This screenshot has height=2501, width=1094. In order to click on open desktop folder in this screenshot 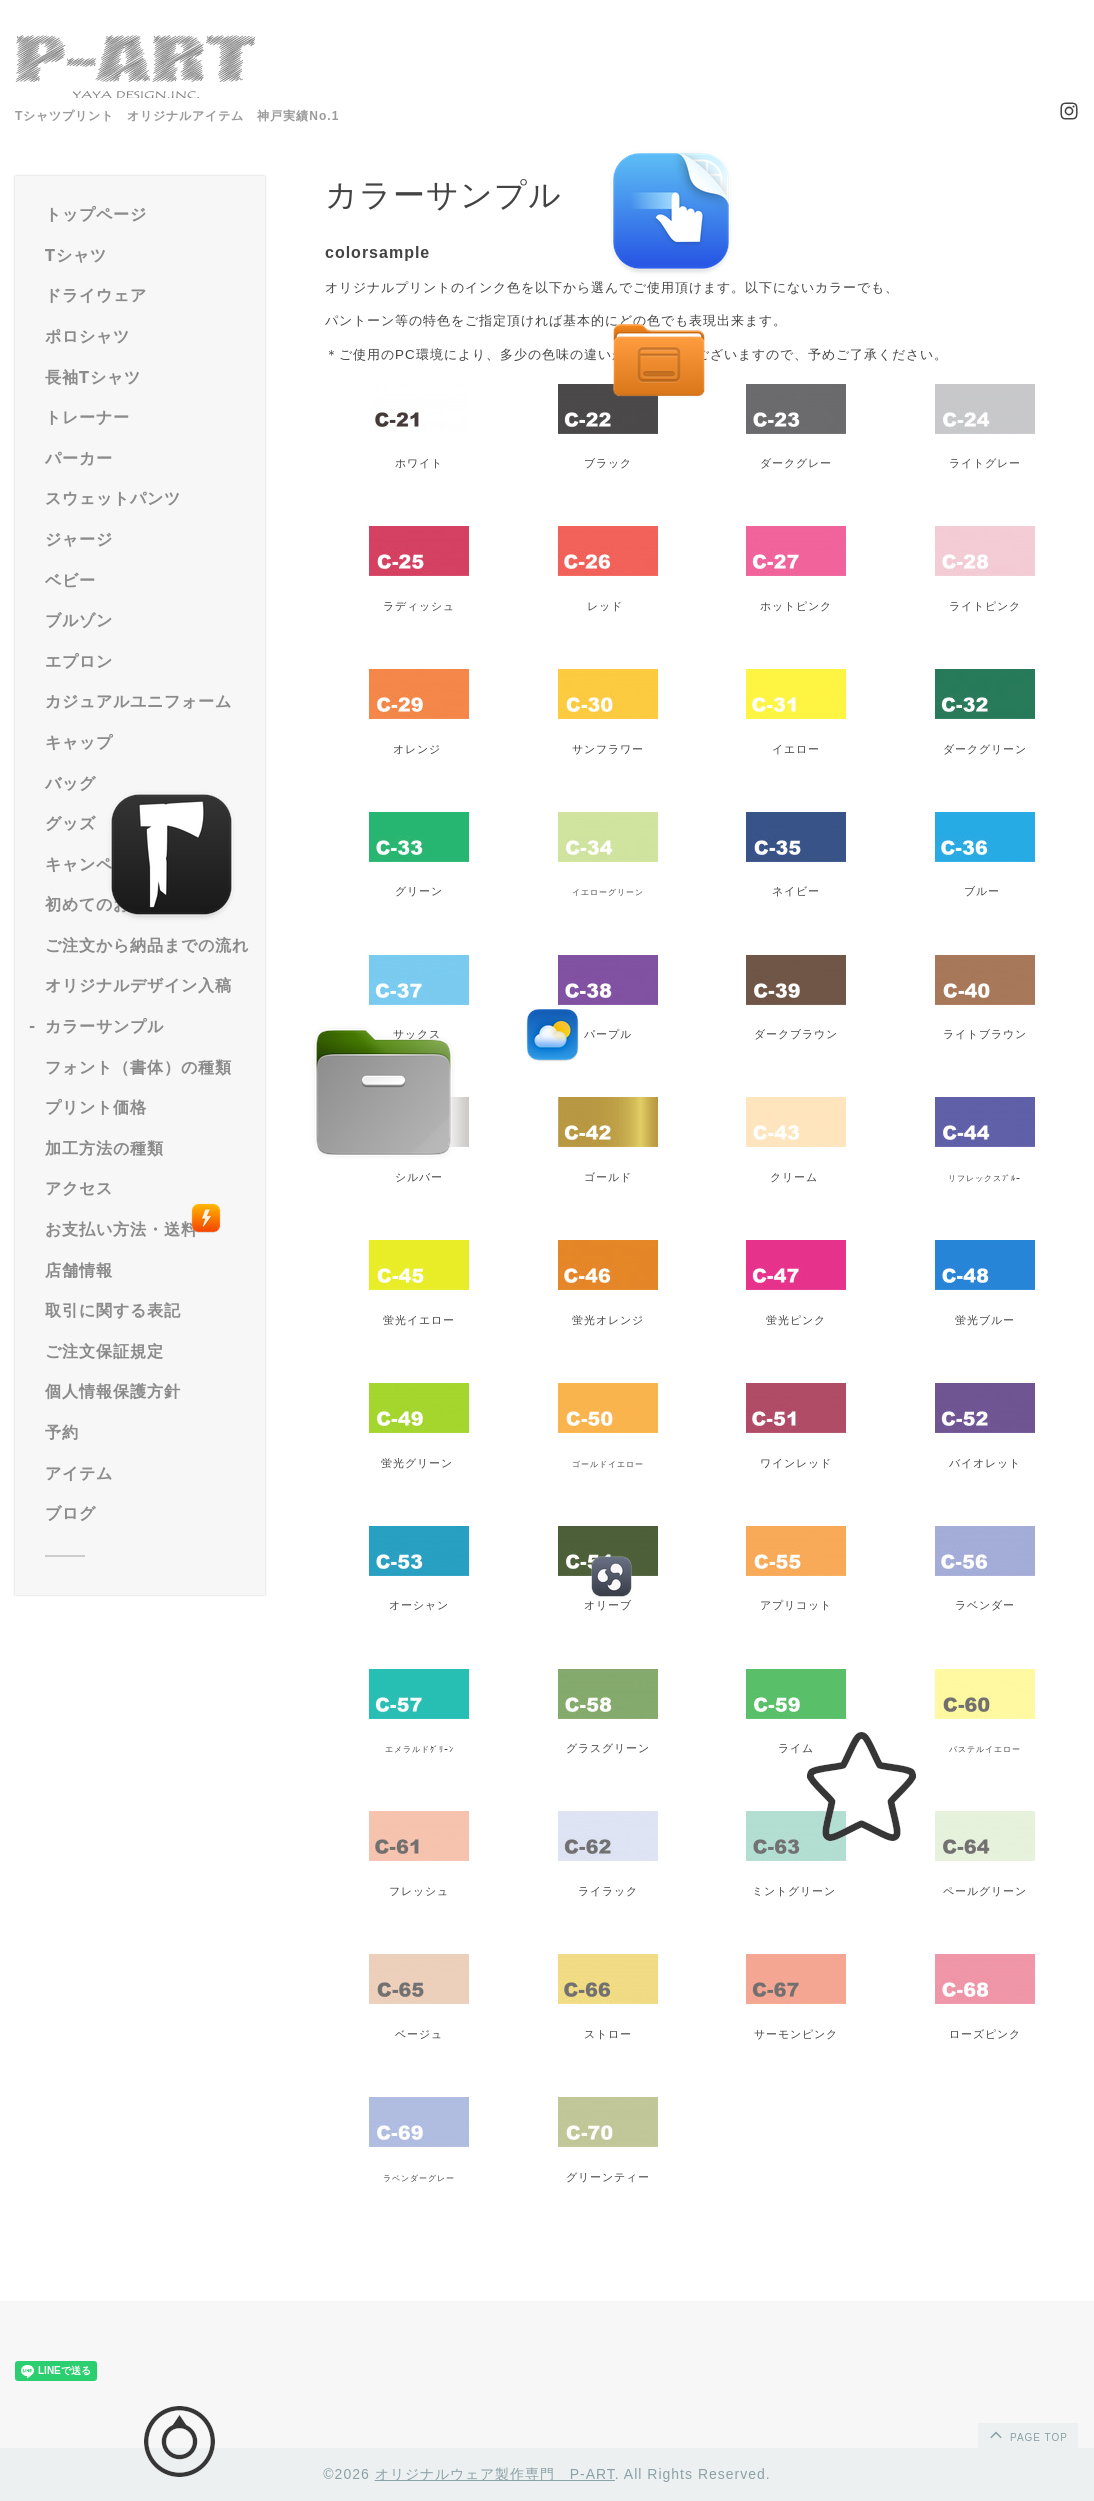, I will do `click(659, 360)`.